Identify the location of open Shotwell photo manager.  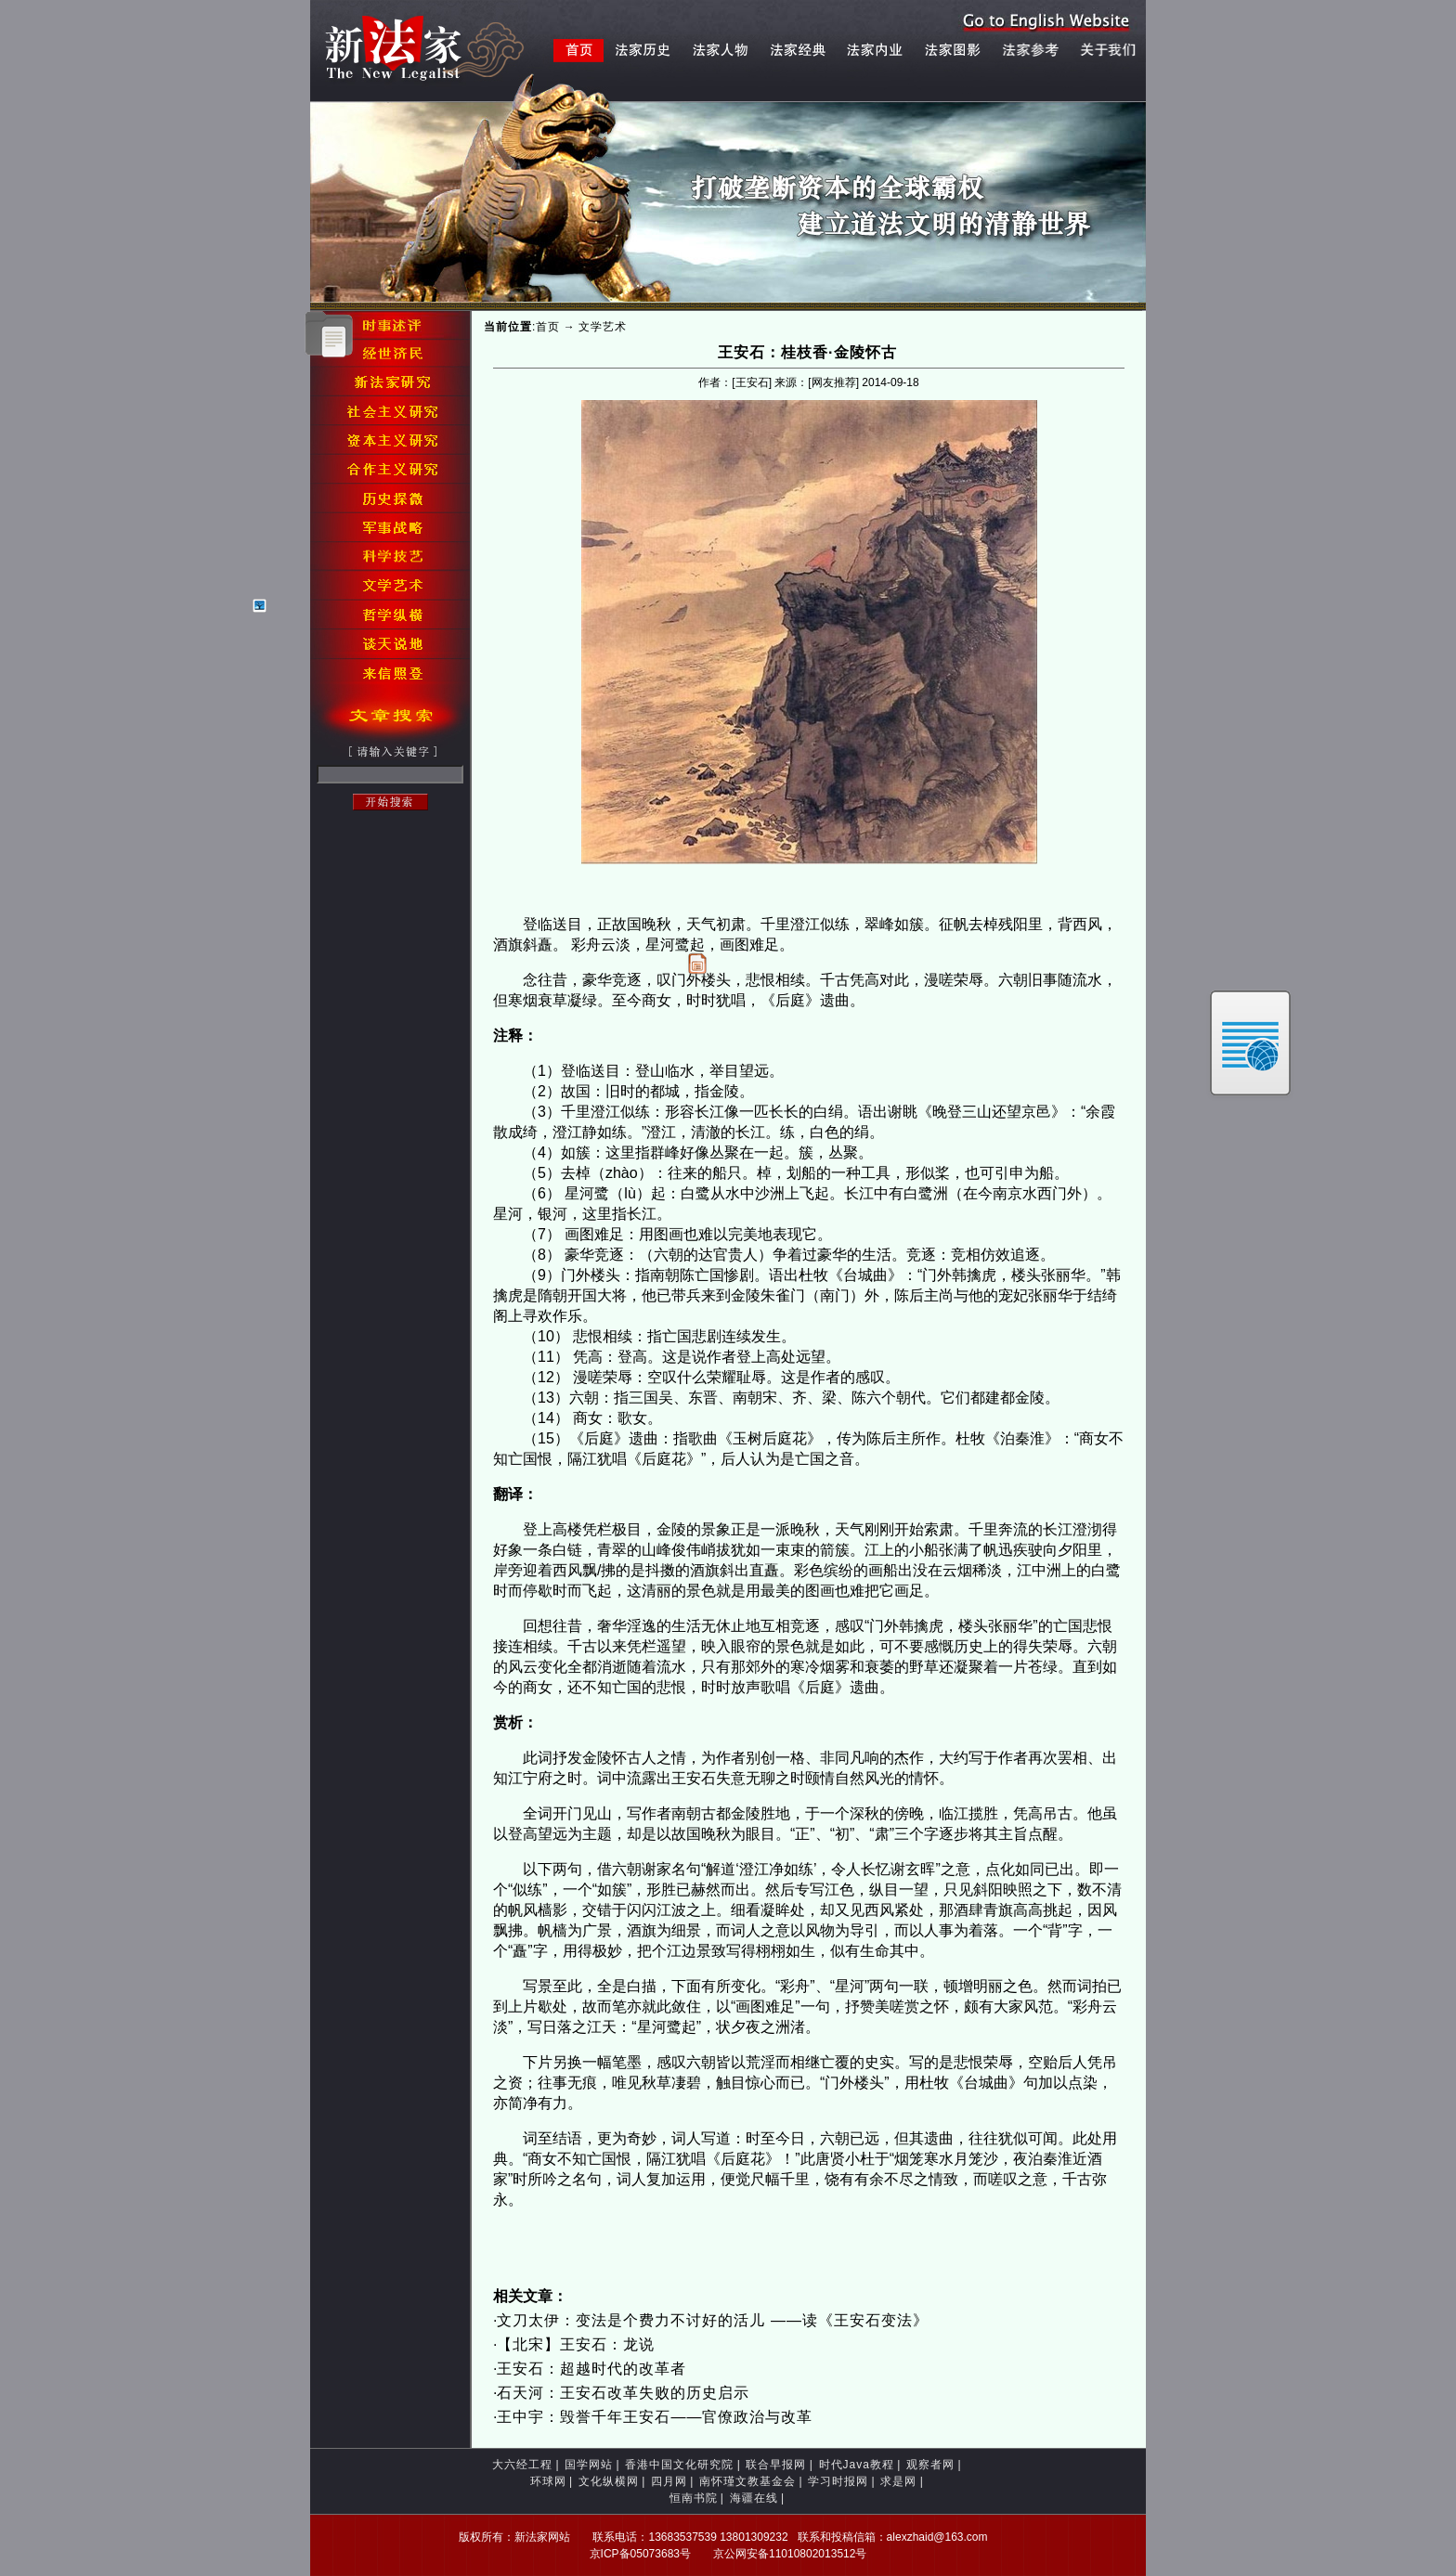
(259, 605).